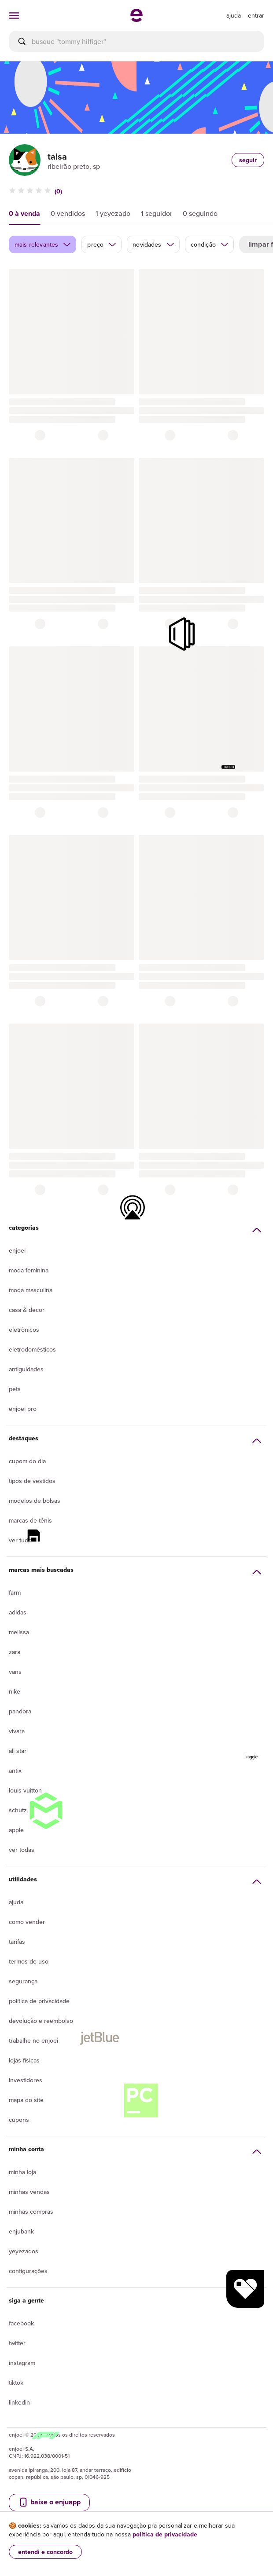 This screenshot has height=2576, width=273. Describe the element at coordinates (33, 1535) in the screenshot. I see `save current file or document` at that location.